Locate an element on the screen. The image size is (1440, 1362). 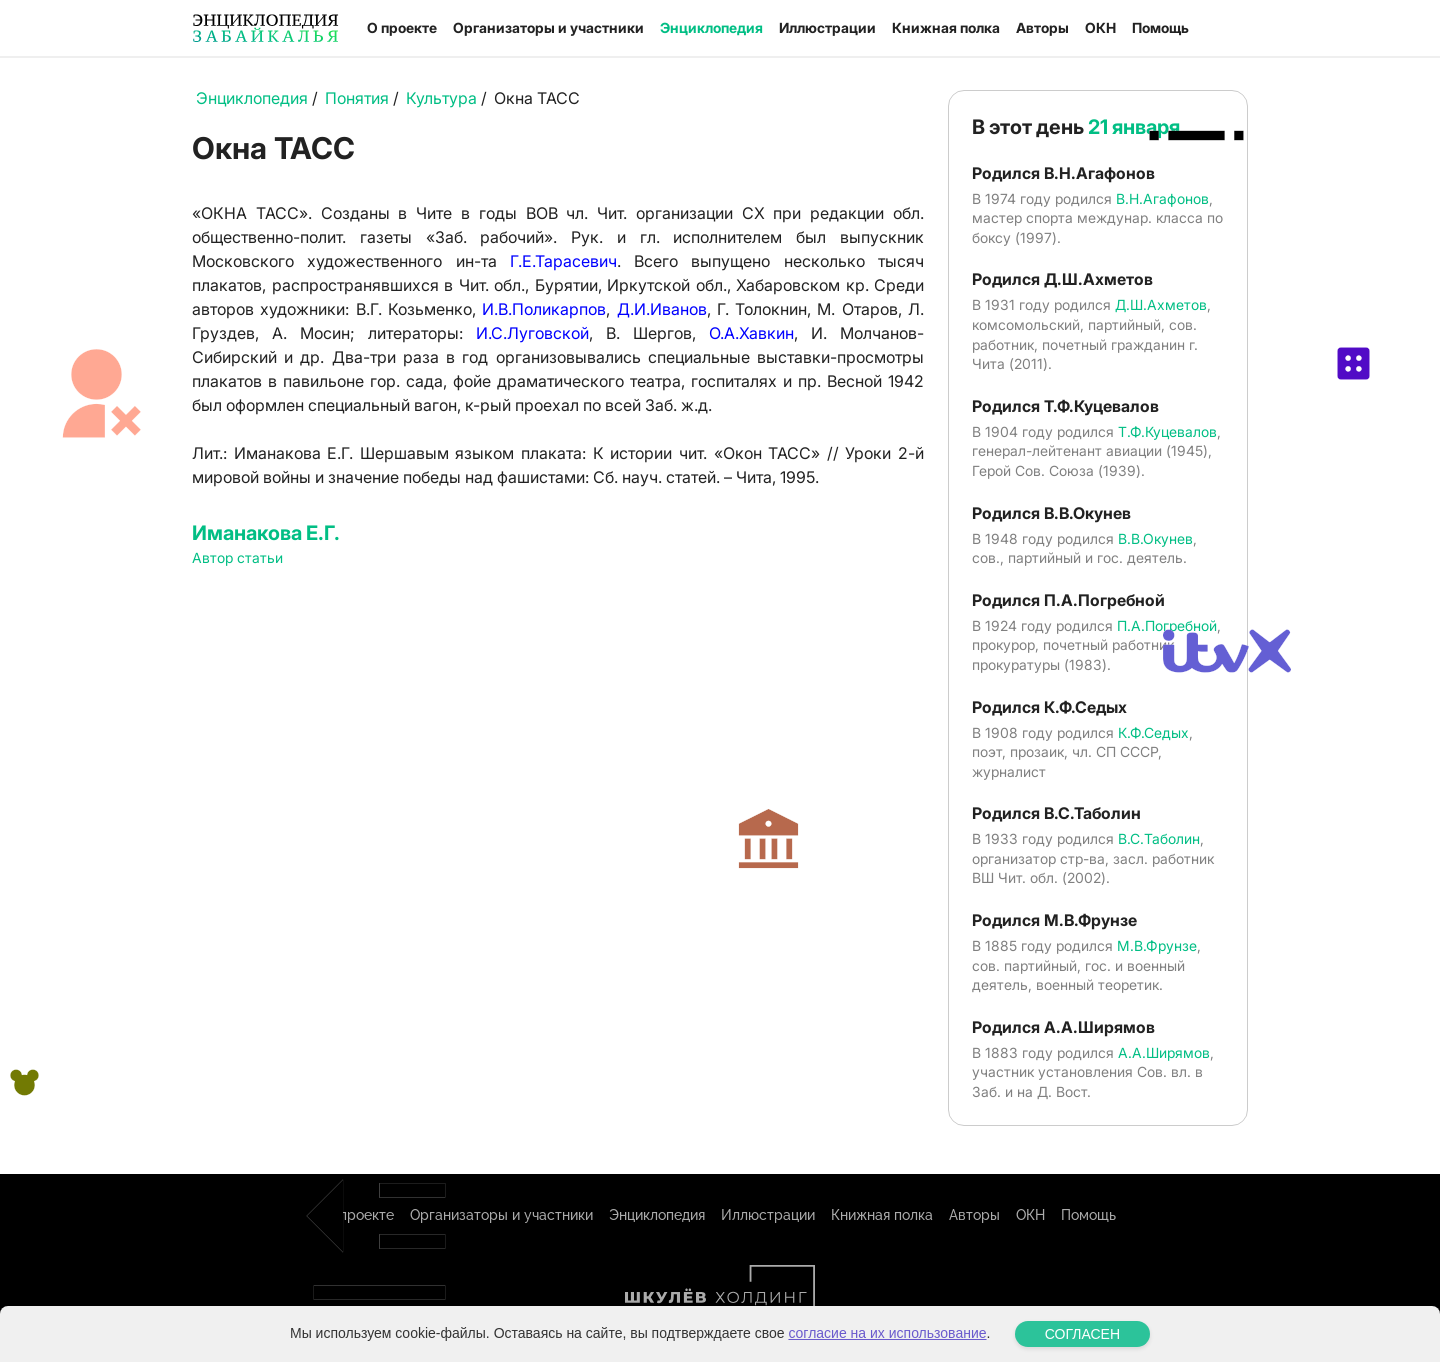
access banking or financial services is located at coordinates (768, 838).